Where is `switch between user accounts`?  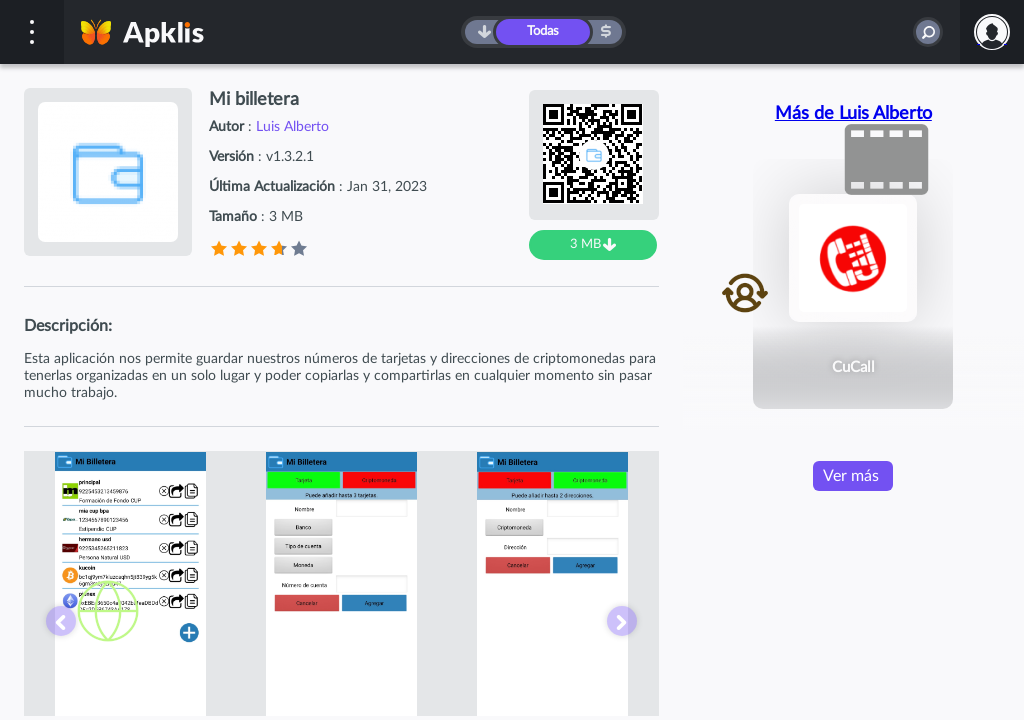 switch between user accounts is located at coordinates (745, 293).